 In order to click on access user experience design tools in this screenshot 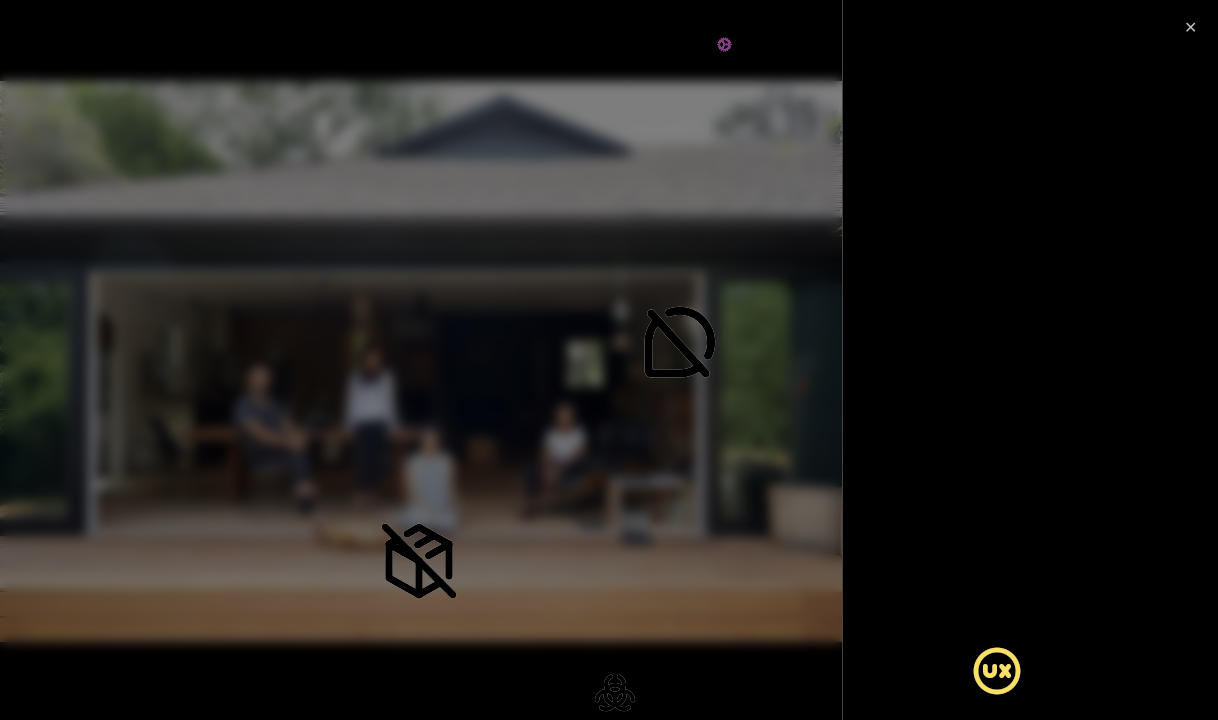, I will do `click(997, 671)`.